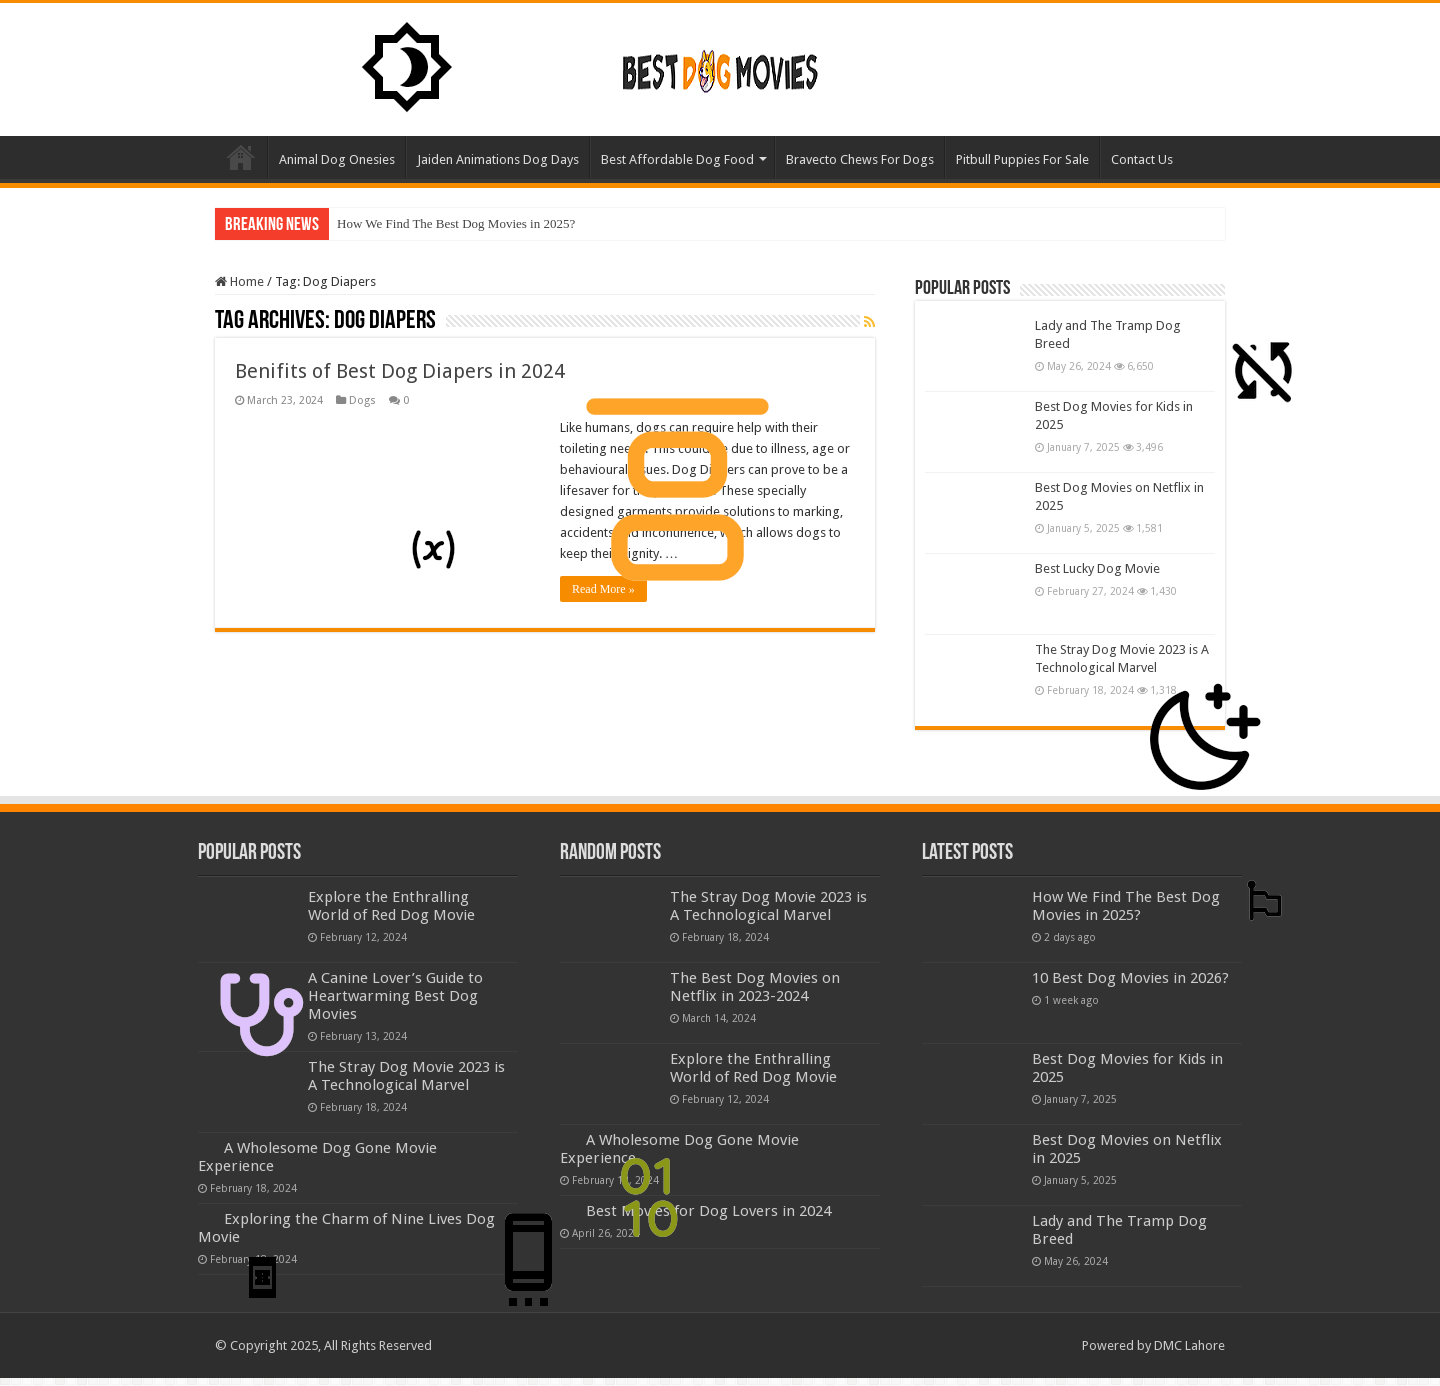 Image resolution: width=1440 pixels, height=1386 pixels. Describe the element at coordinates (1263, 370) in the screenshot. I see `sync is disabled or turned off` at that location.